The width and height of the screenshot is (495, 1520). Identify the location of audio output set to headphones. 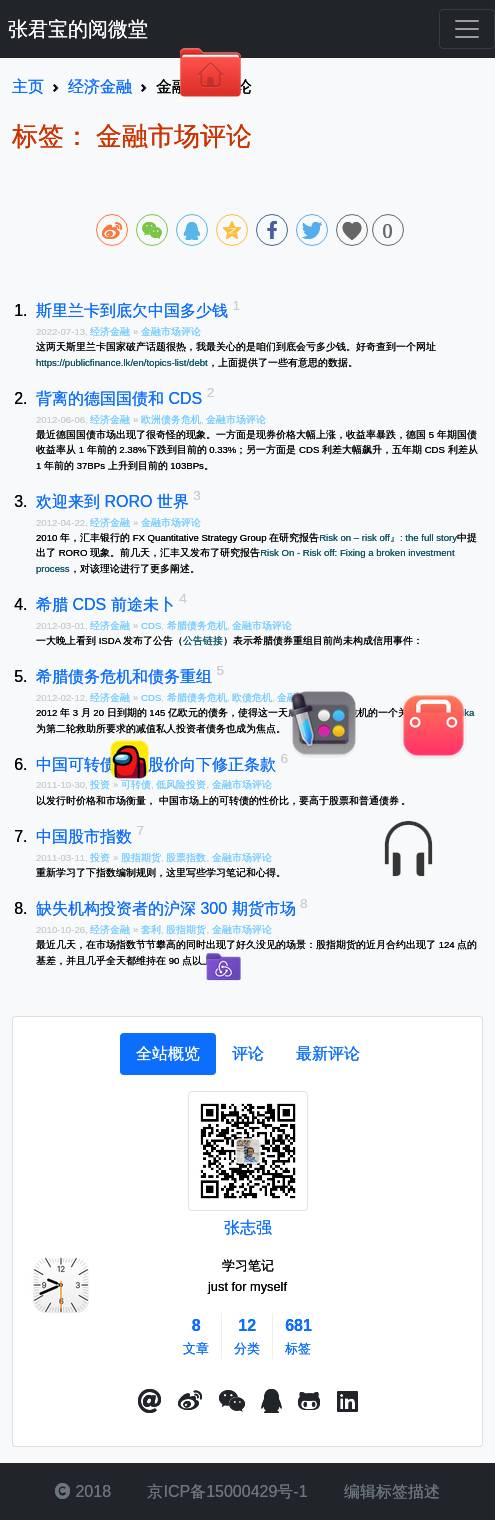
(408, 848).